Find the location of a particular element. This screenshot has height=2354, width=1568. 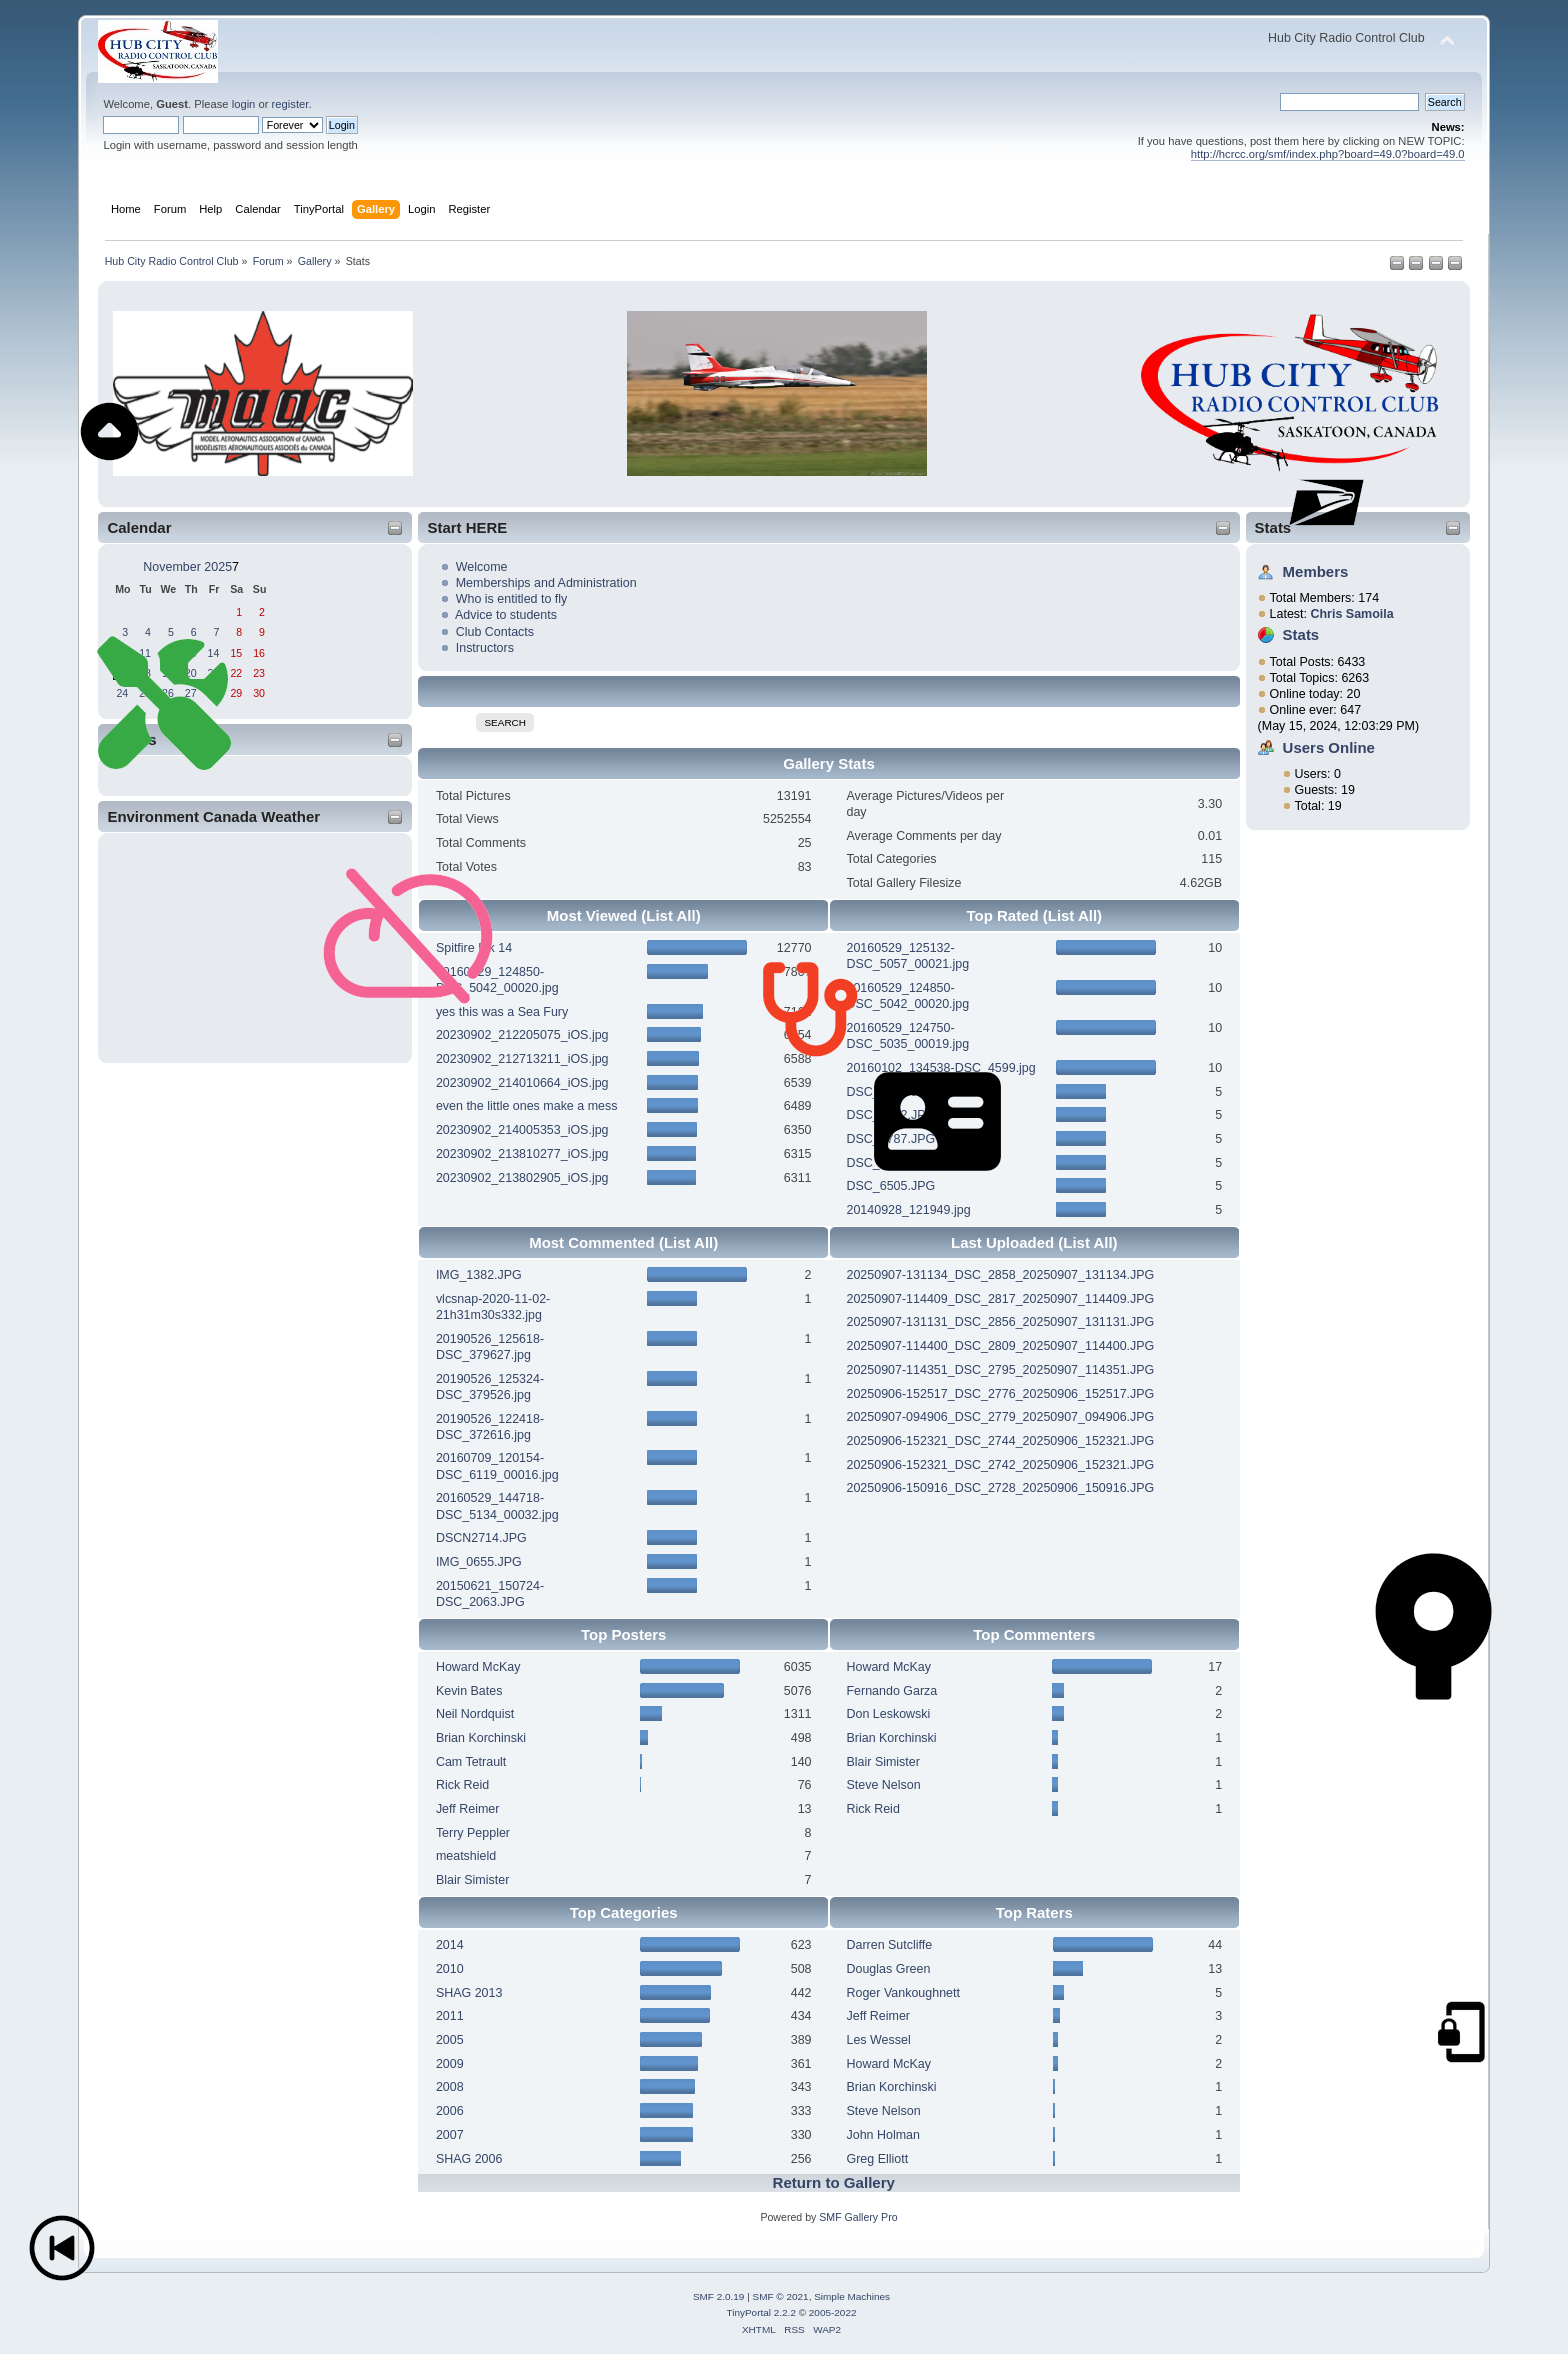

access settings or configuration options is located at coordinates (164, 703).